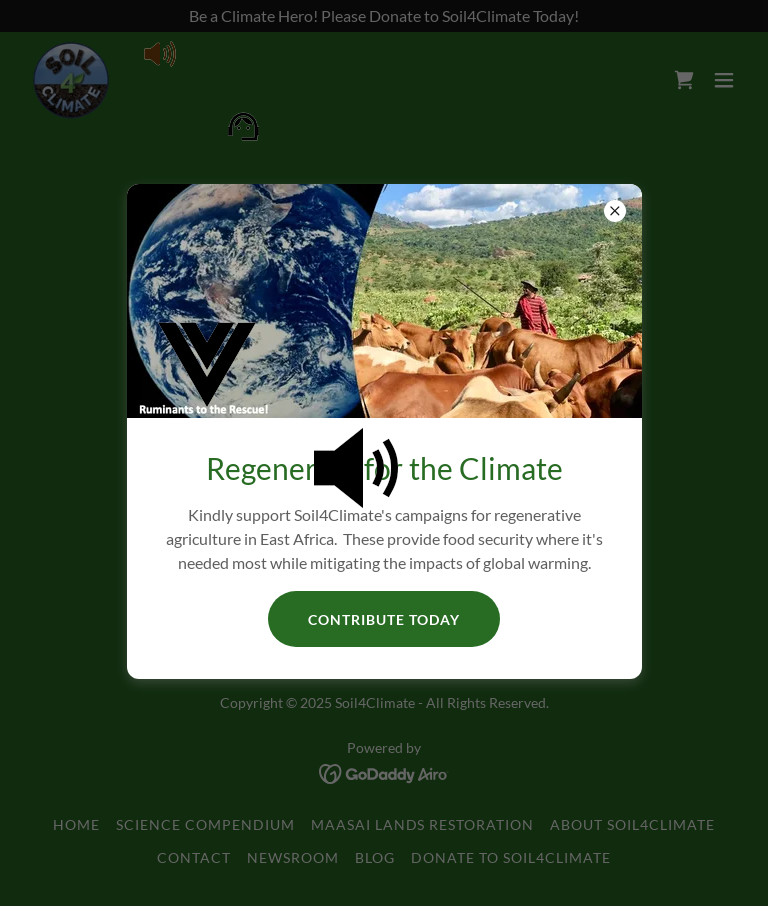 This screenshot has width=768, height=906. Describe the element at coordinates (356, 468) in the screenshot. I see `adjust audio volume to medium level` at that location.